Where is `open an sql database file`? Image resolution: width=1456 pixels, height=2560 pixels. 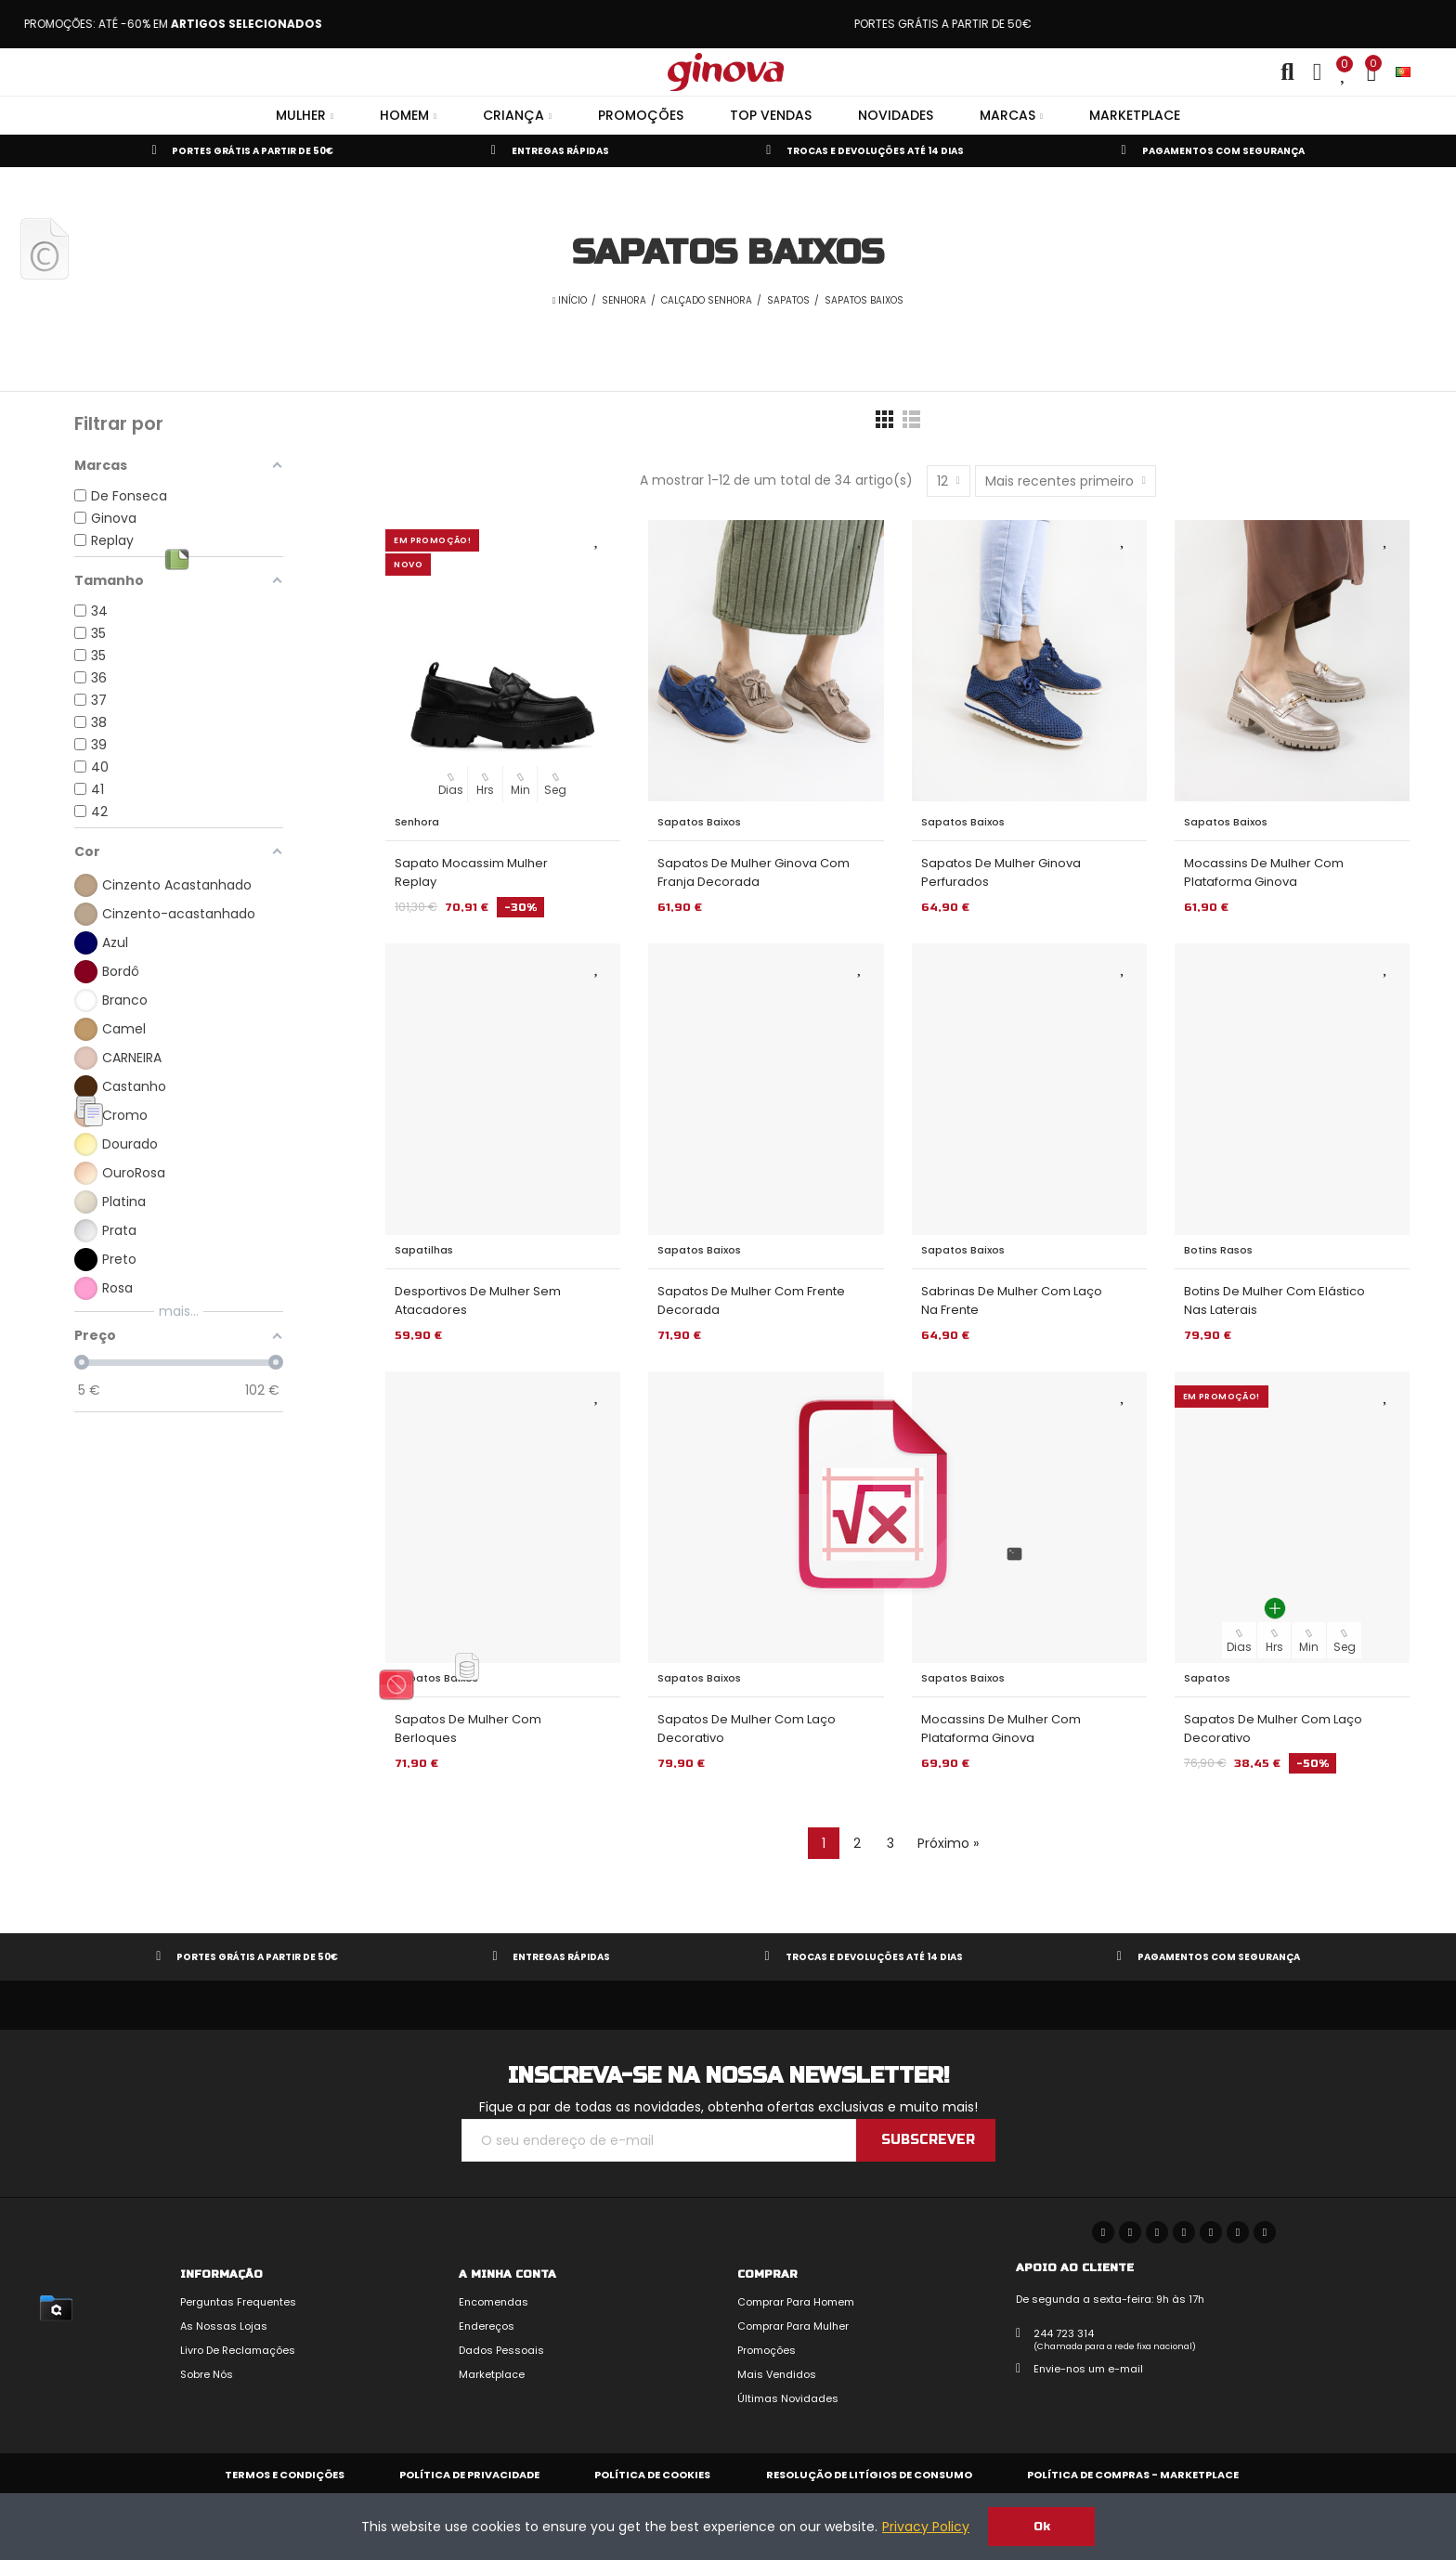
open an sql database file is located at coordinates (467, 1667).